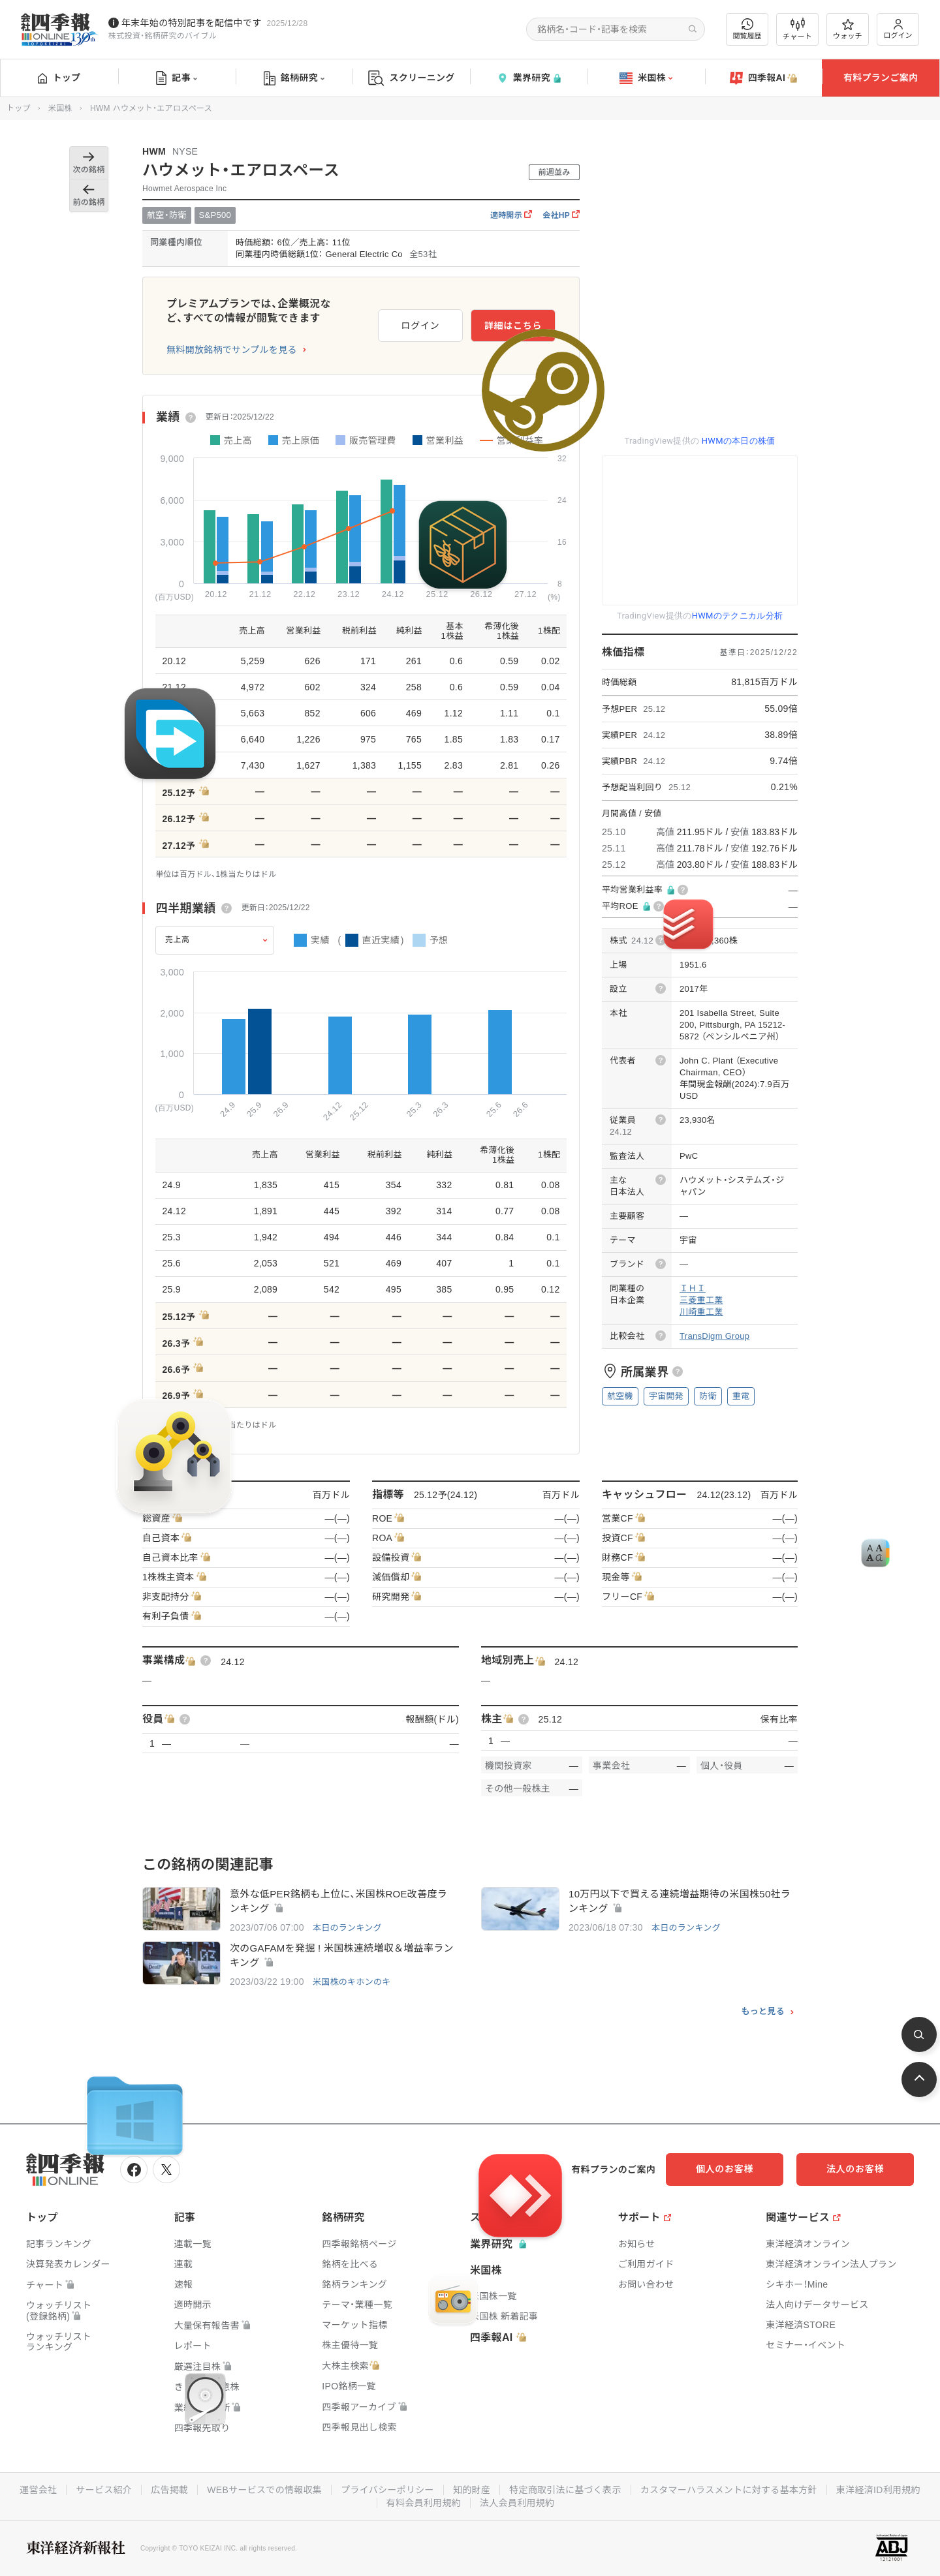 The height and width of the screenshot is (2576, 940). Describe the element at coordinates (134, 2115) in the screenshot. I see `open wine file manager for windows applications` at that location.